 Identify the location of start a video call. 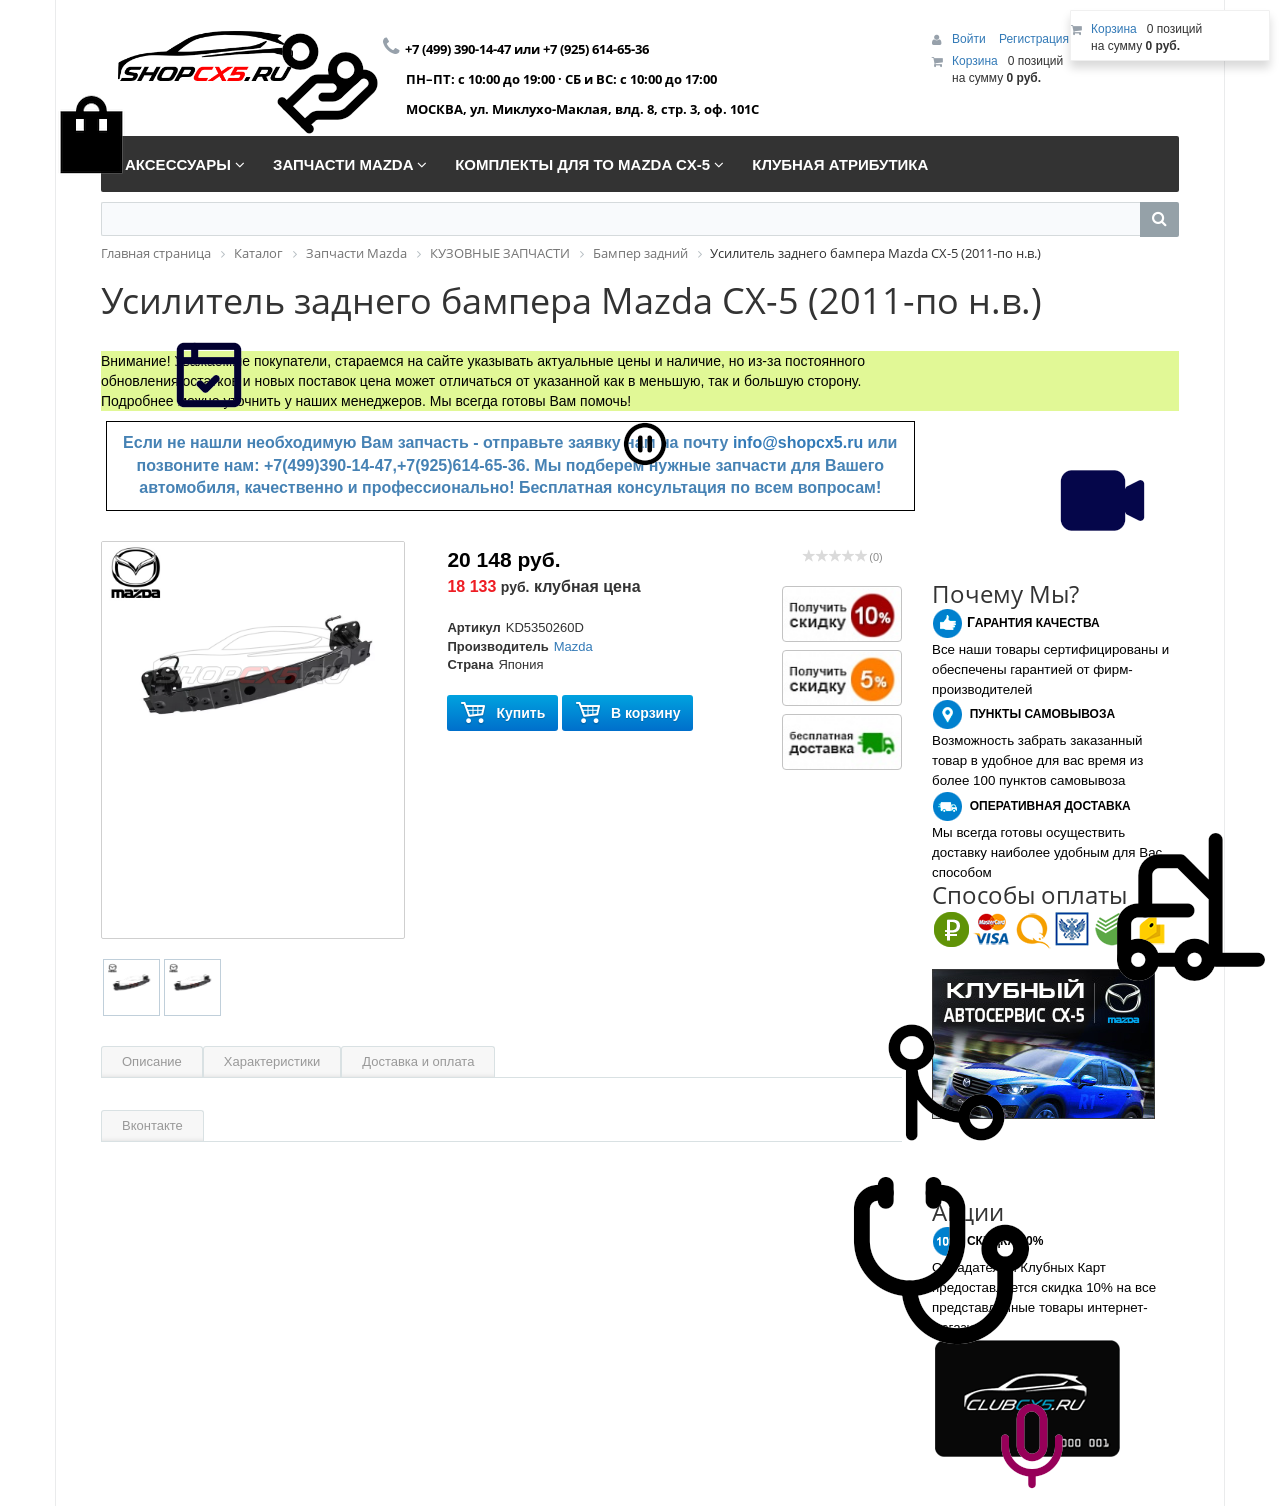
(1102, 500).